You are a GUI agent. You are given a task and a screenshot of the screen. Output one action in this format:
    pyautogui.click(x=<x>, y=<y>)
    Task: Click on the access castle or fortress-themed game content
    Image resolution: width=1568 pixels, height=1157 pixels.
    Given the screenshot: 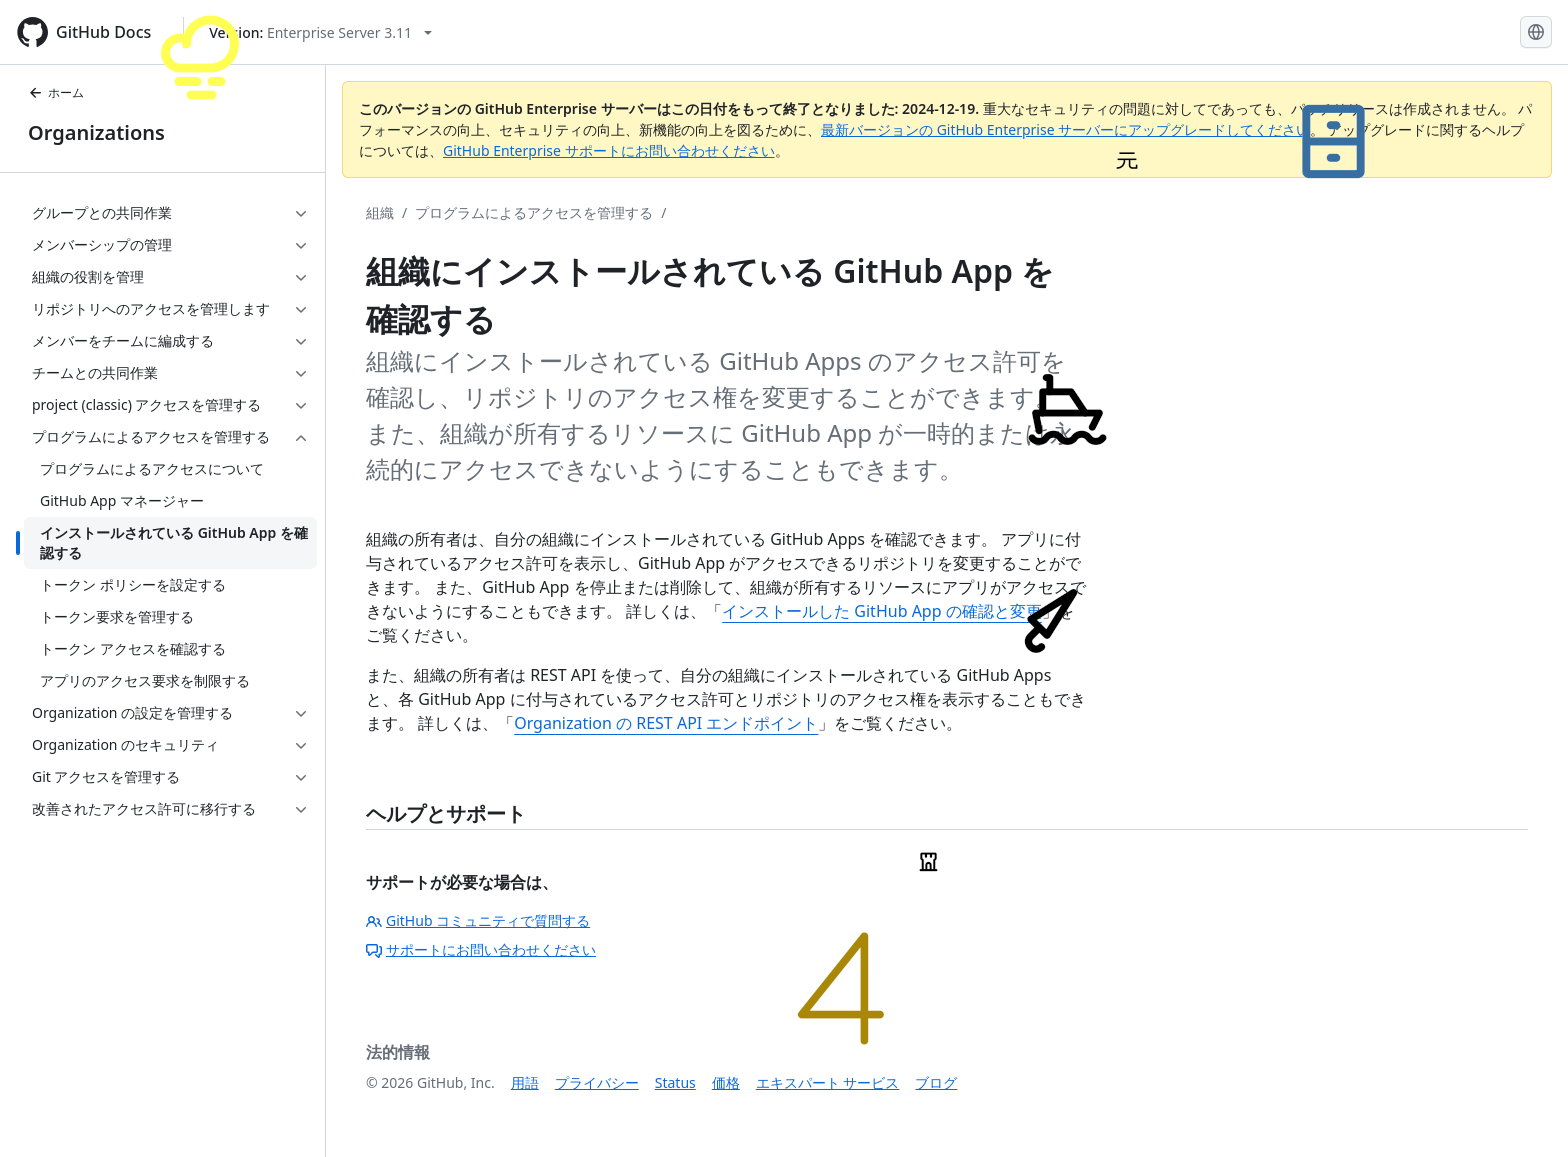 What is the action you would take?
    pyautogui.click(x=928, y=861)
    